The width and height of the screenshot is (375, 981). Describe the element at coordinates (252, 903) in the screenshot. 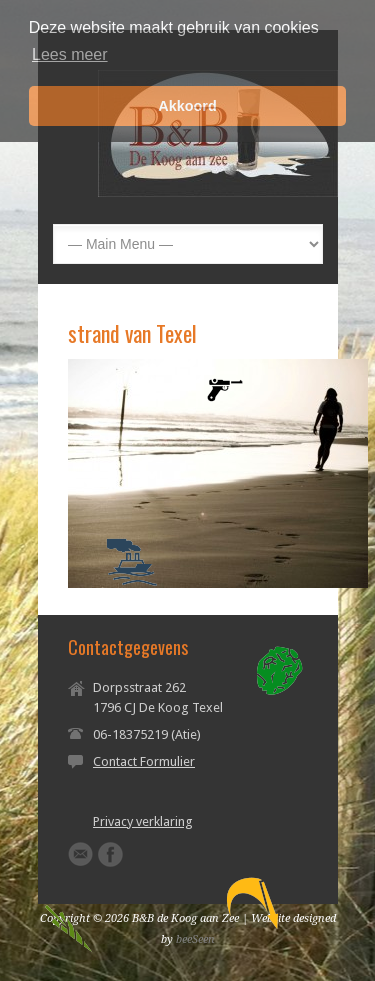

I see `launch or throw an attack in a game` at that location.